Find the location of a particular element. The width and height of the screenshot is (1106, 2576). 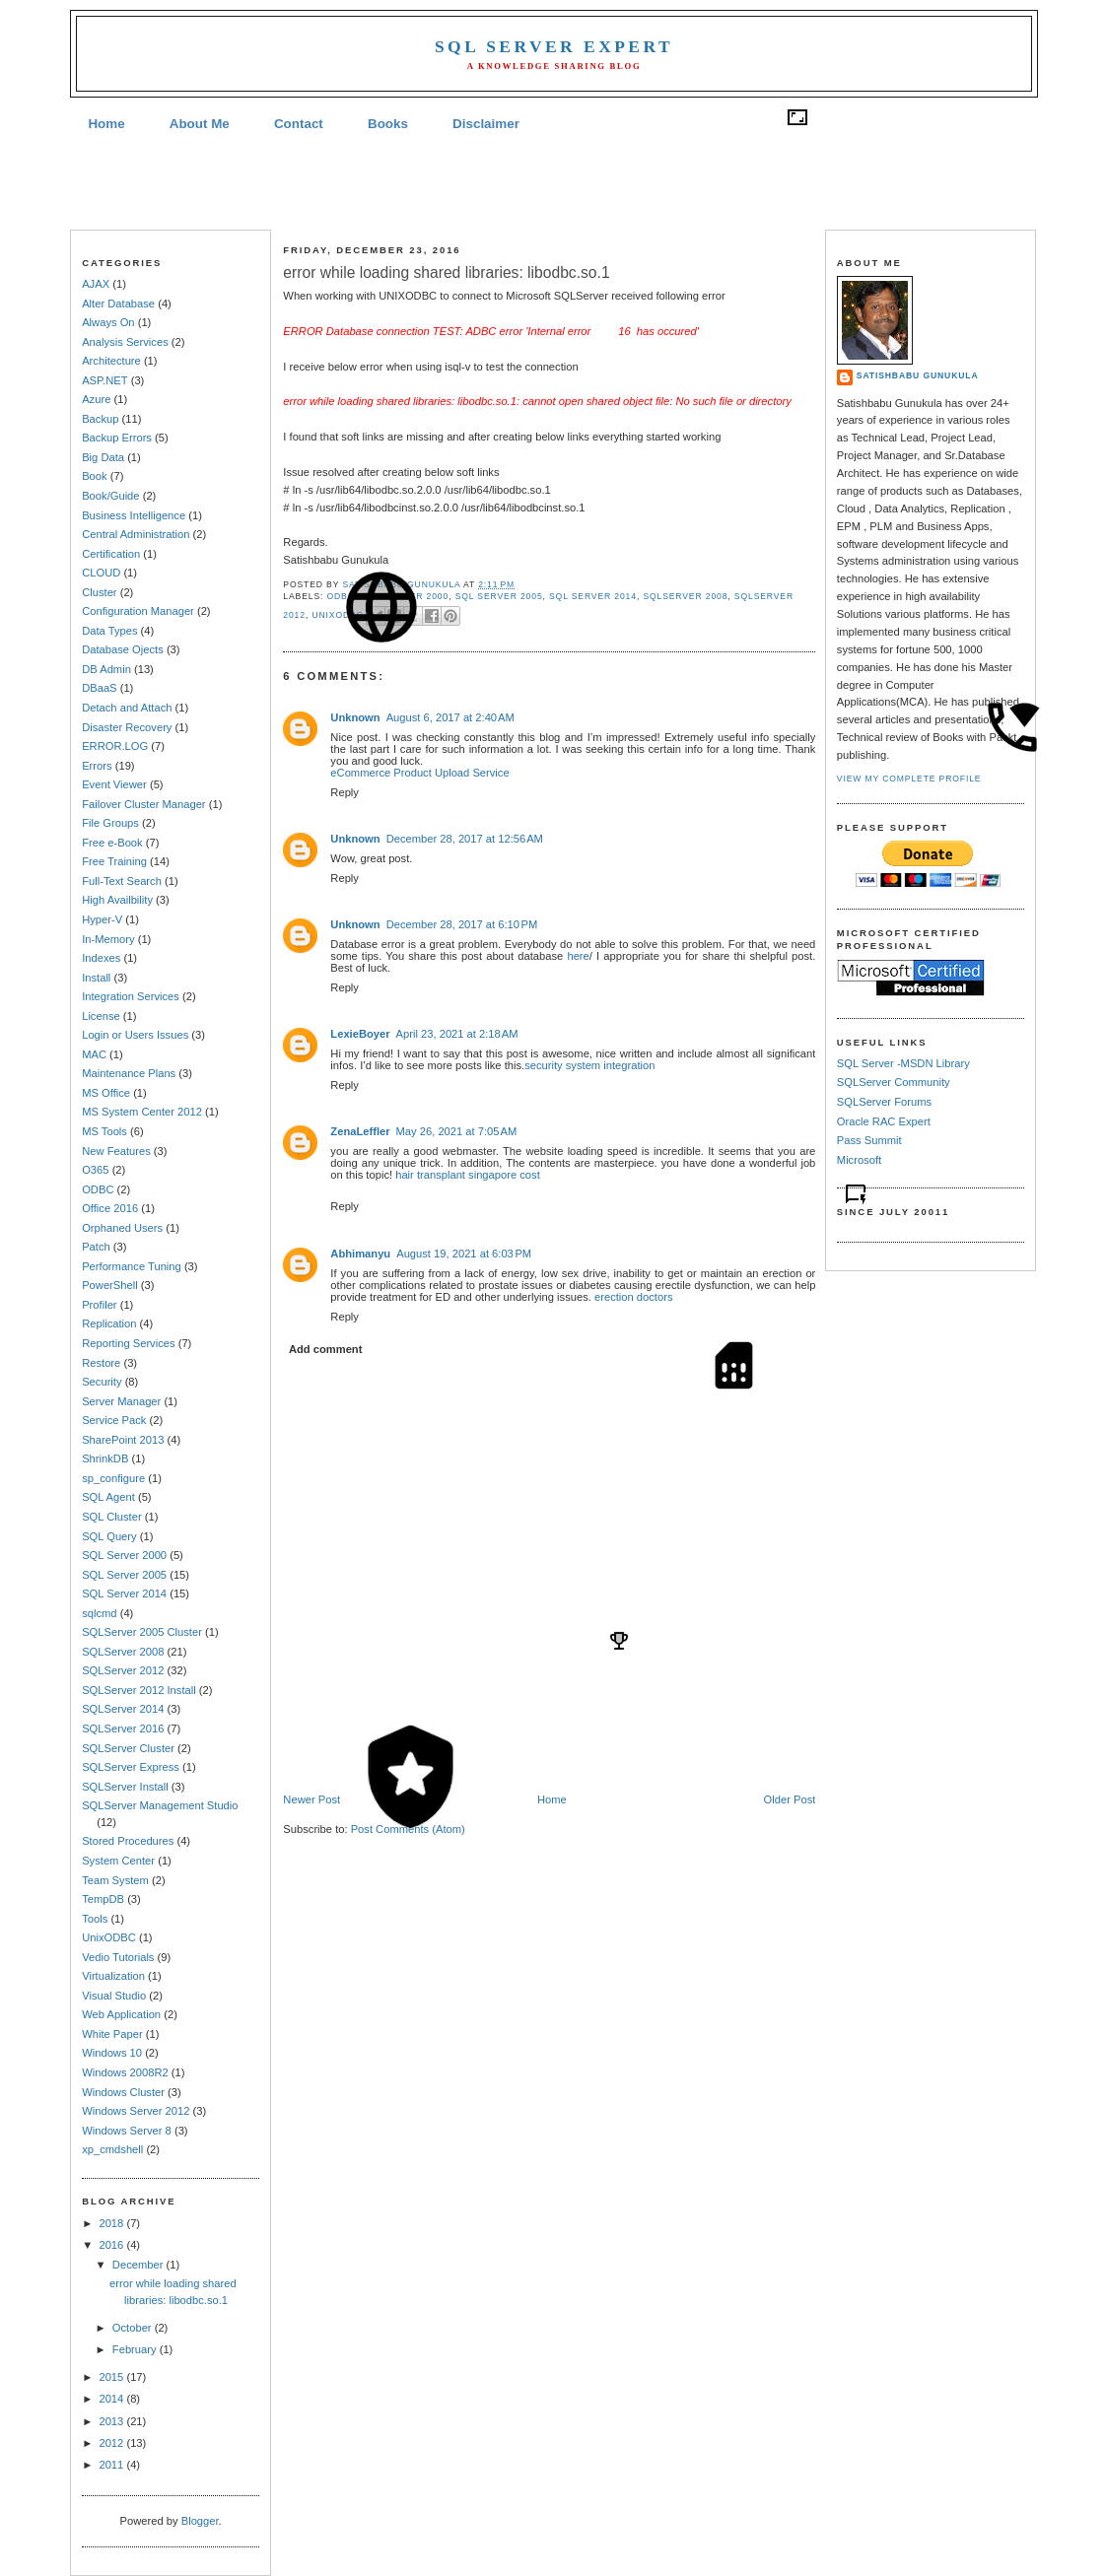

view achievements or awards is located at coordinates (619, 1641).